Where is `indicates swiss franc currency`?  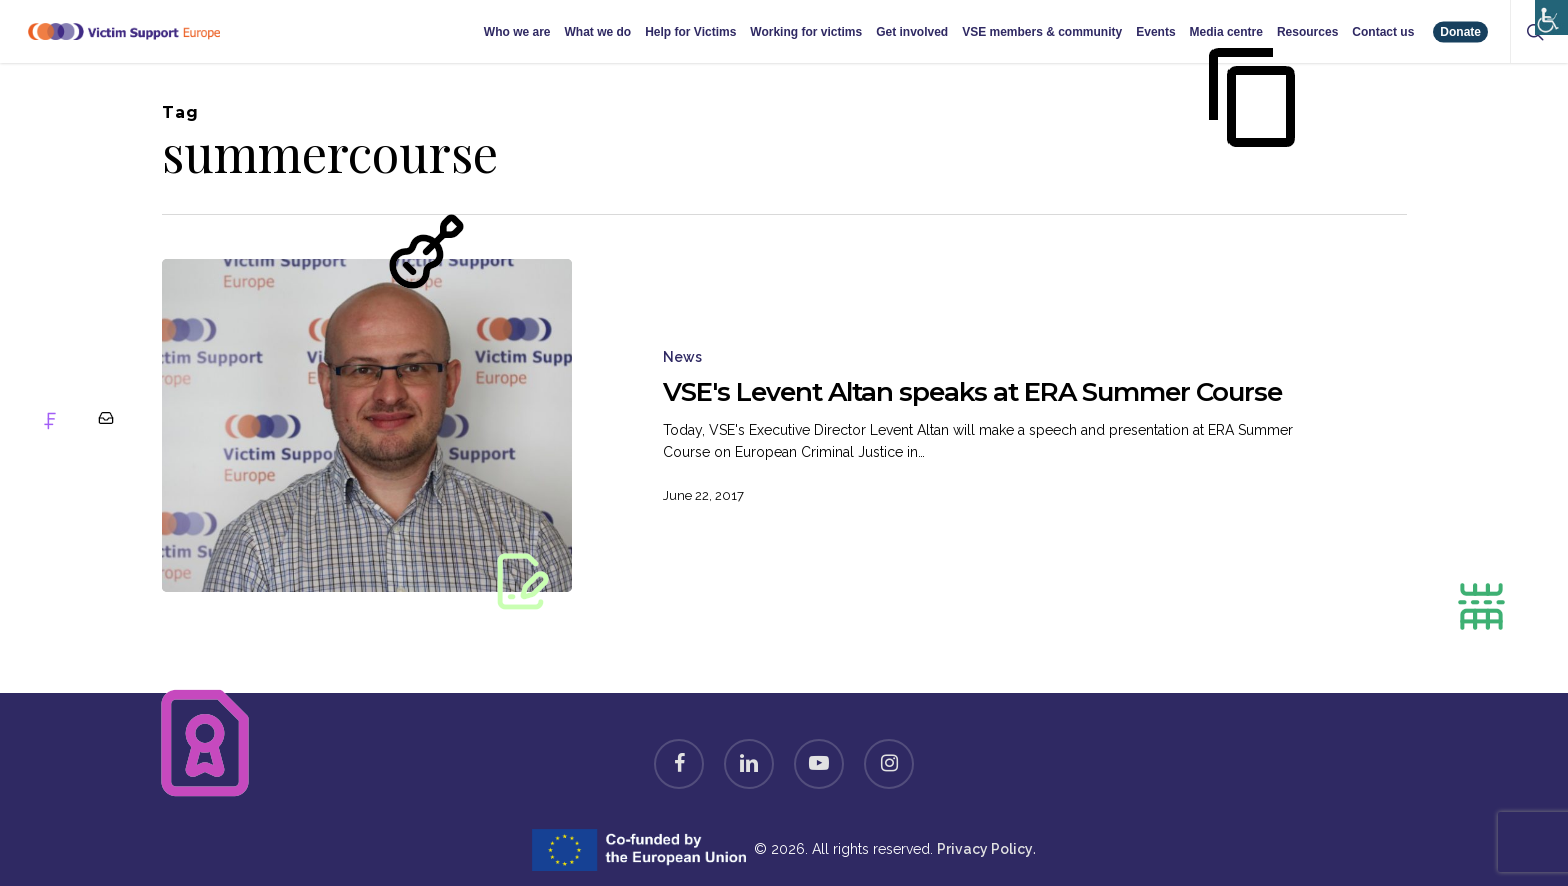 indicates swiss franc currency is located at coordinates (50, 421).